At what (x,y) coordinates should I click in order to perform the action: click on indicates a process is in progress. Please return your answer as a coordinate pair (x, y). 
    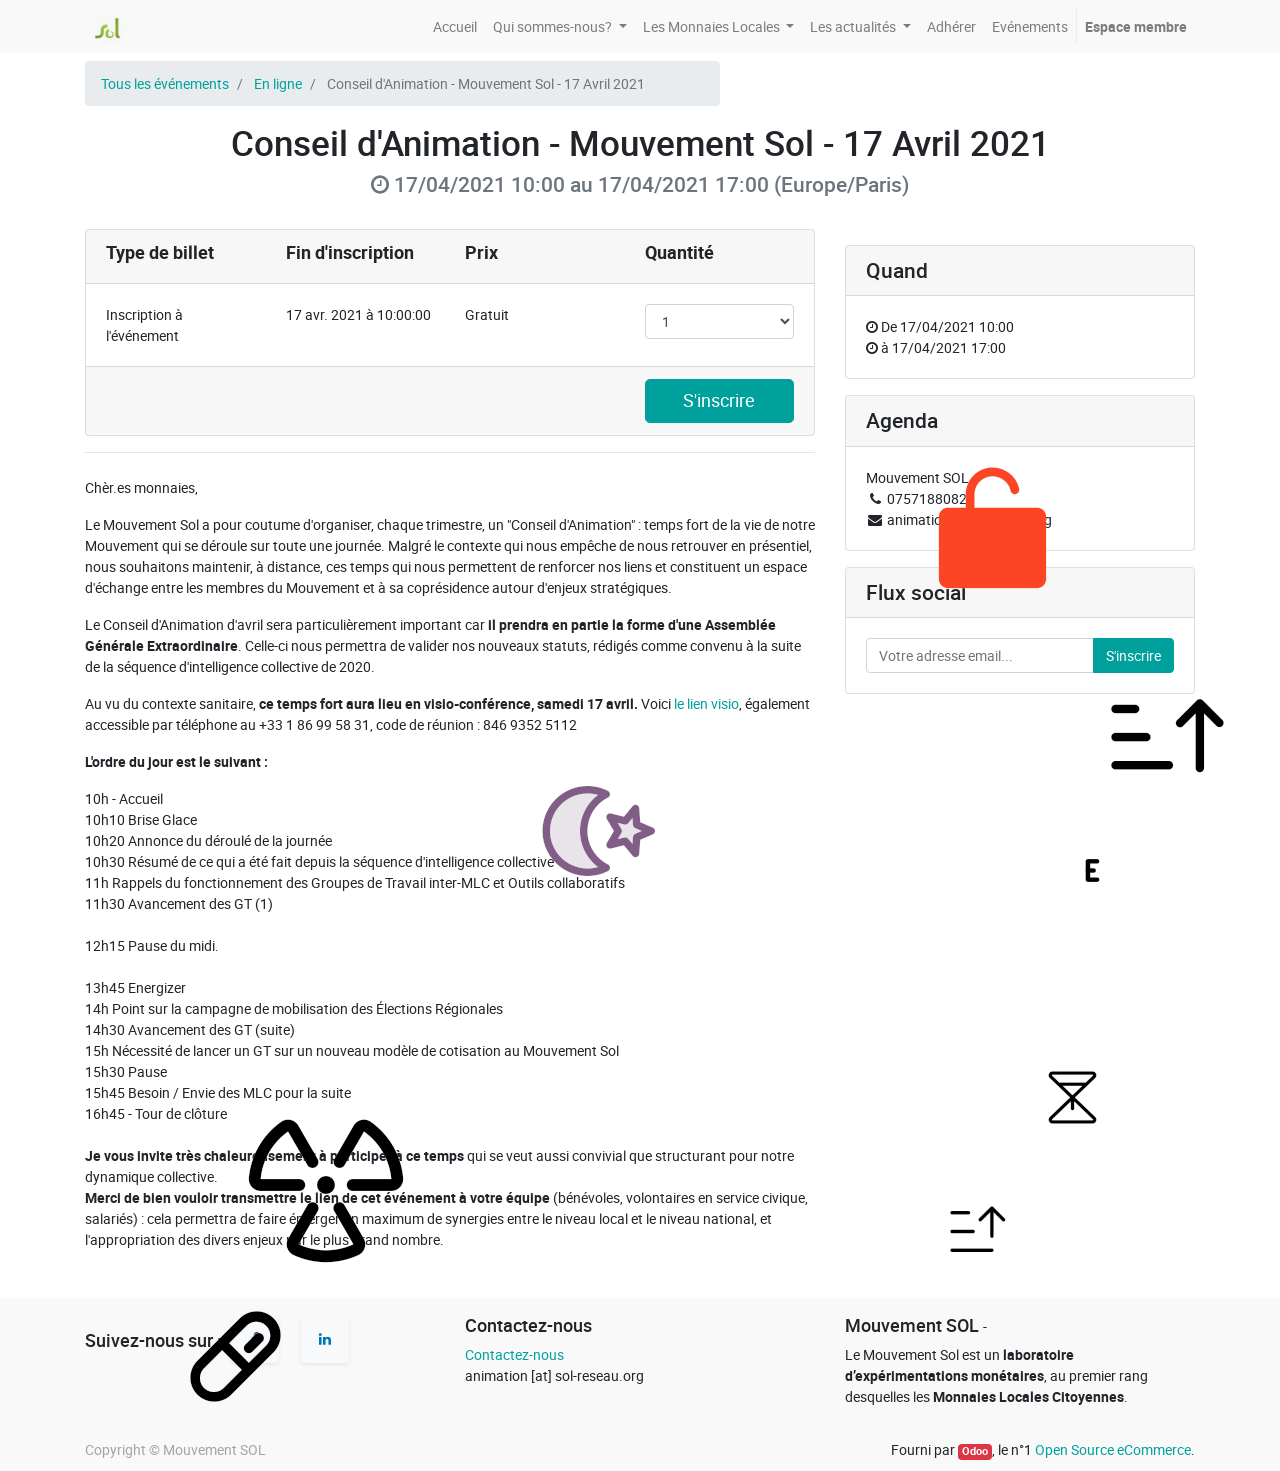
    Looking at the image, I should click on (1072, 1097).